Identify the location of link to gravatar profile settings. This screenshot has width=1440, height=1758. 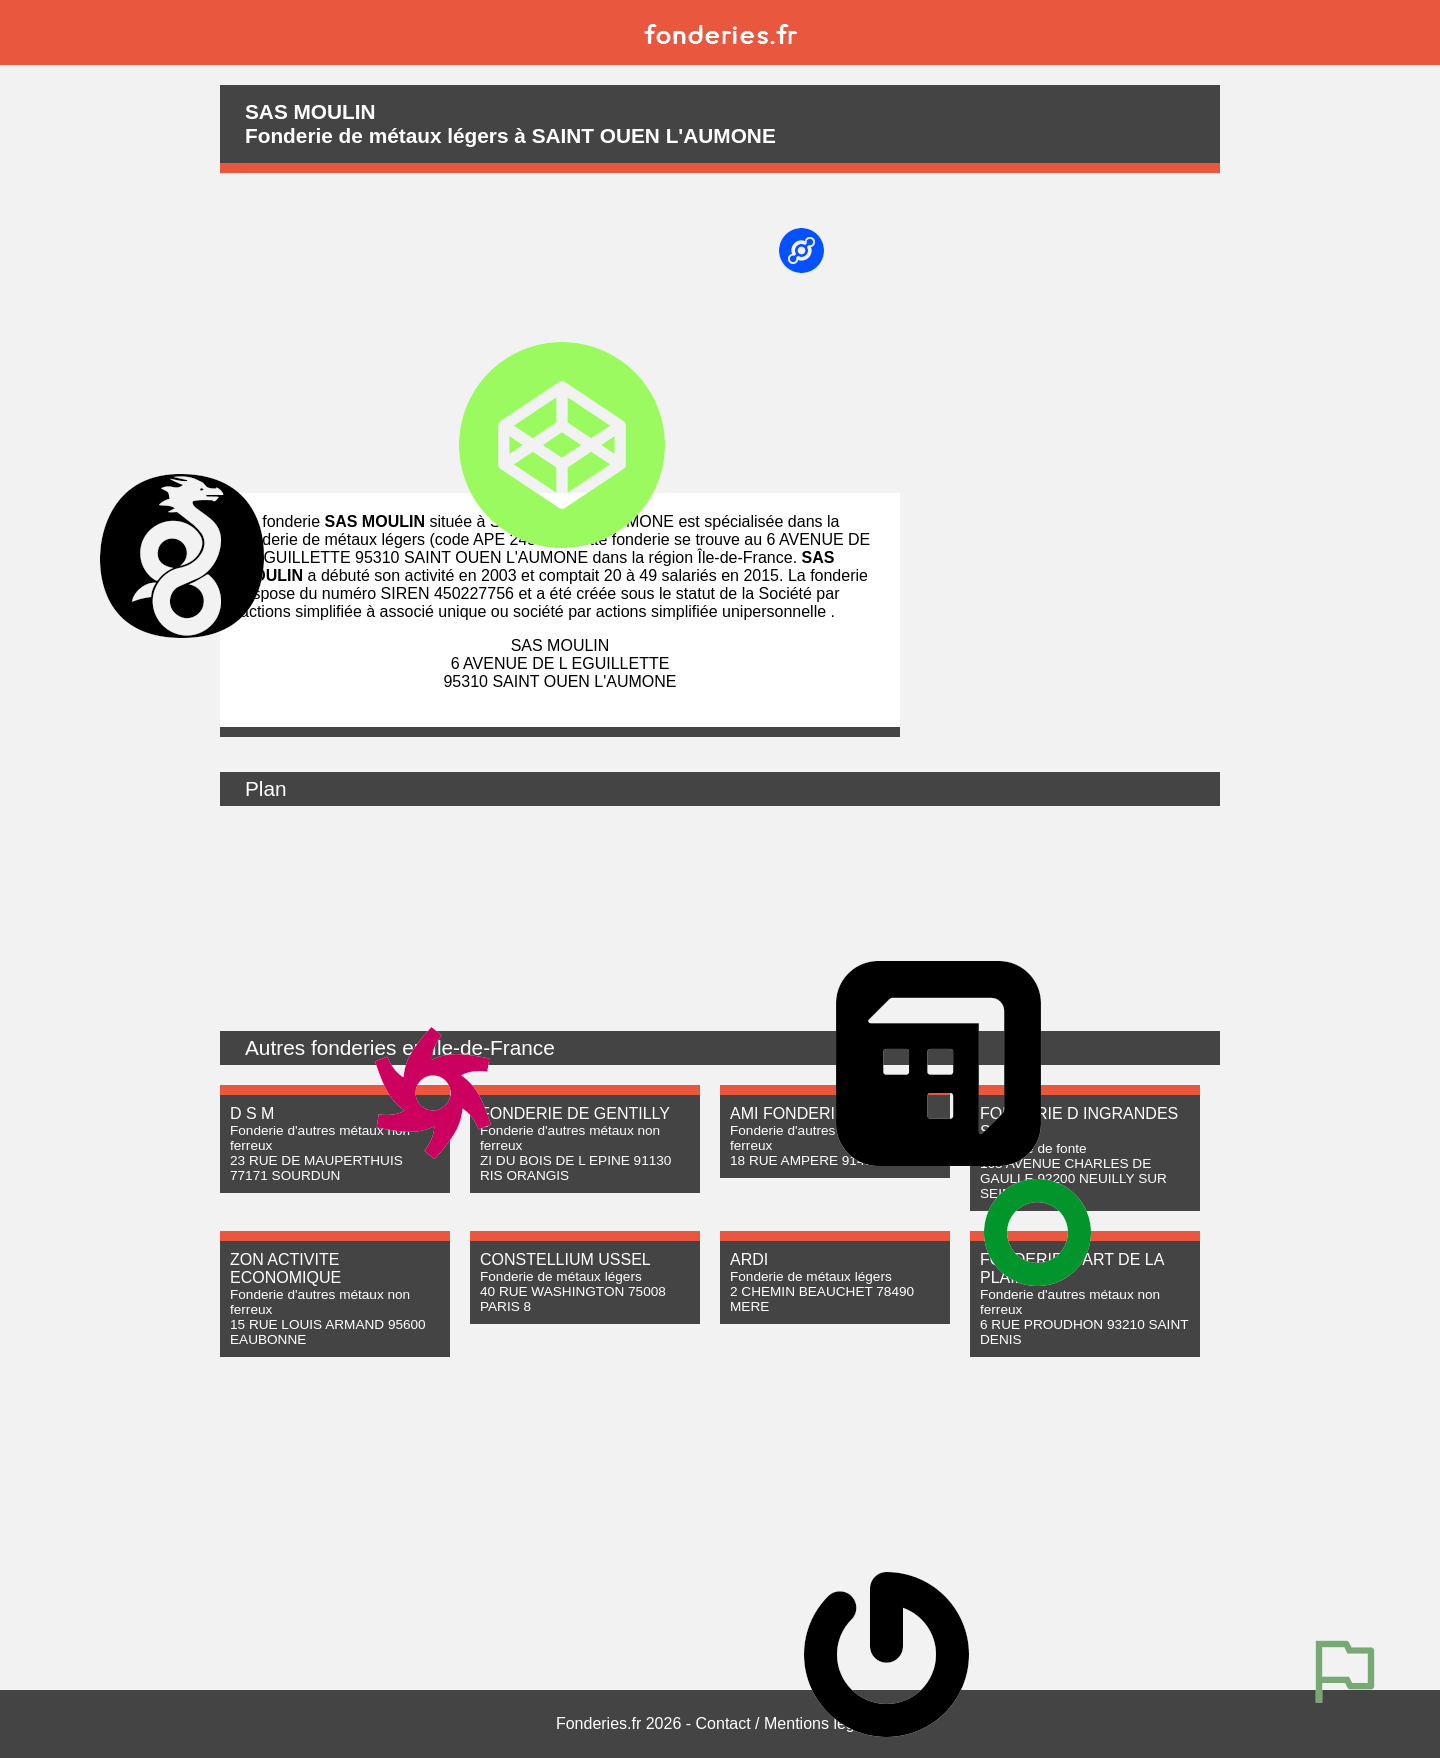
(886, 1654).